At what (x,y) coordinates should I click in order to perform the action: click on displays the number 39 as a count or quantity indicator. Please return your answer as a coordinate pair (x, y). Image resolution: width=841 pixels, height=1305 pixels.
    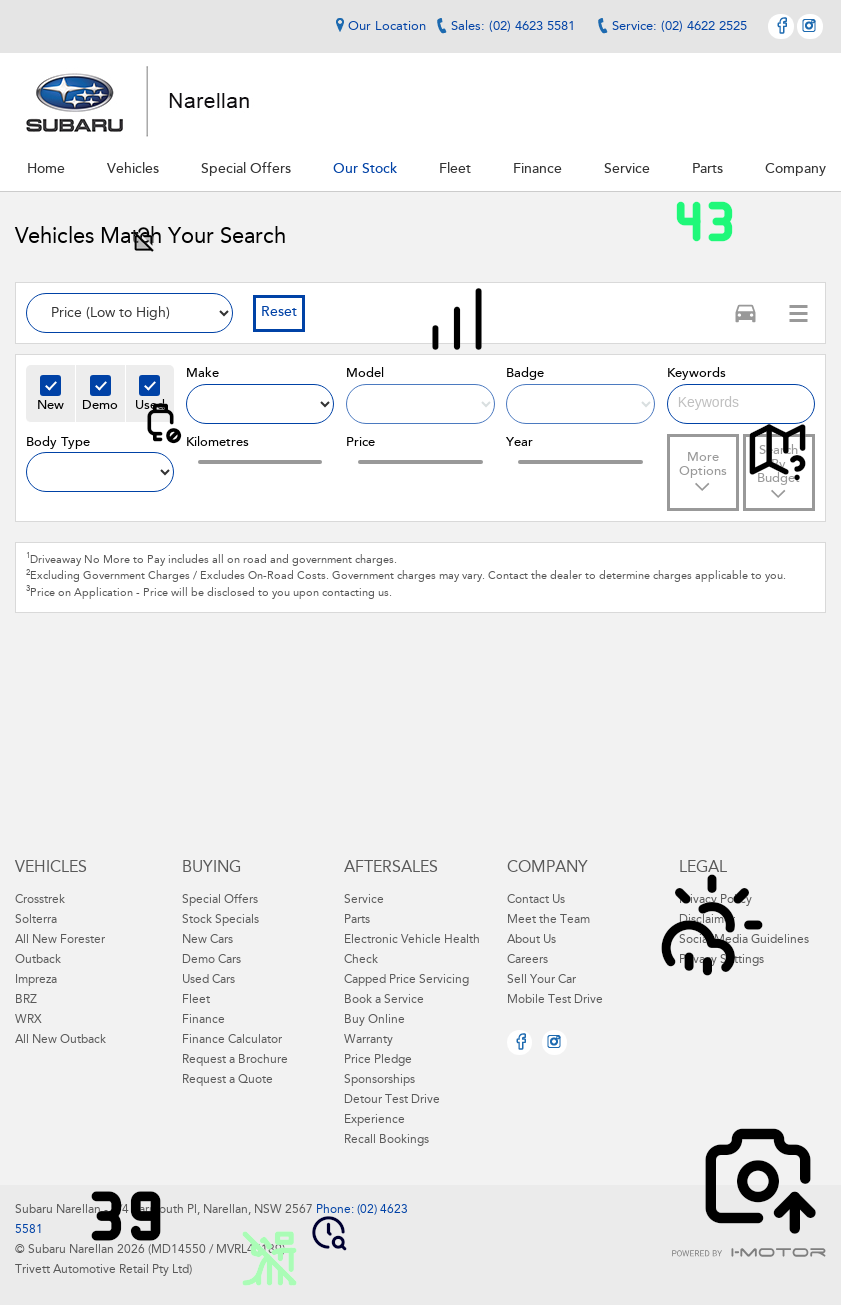
    Looking at the image, I should click on (126, 1216).